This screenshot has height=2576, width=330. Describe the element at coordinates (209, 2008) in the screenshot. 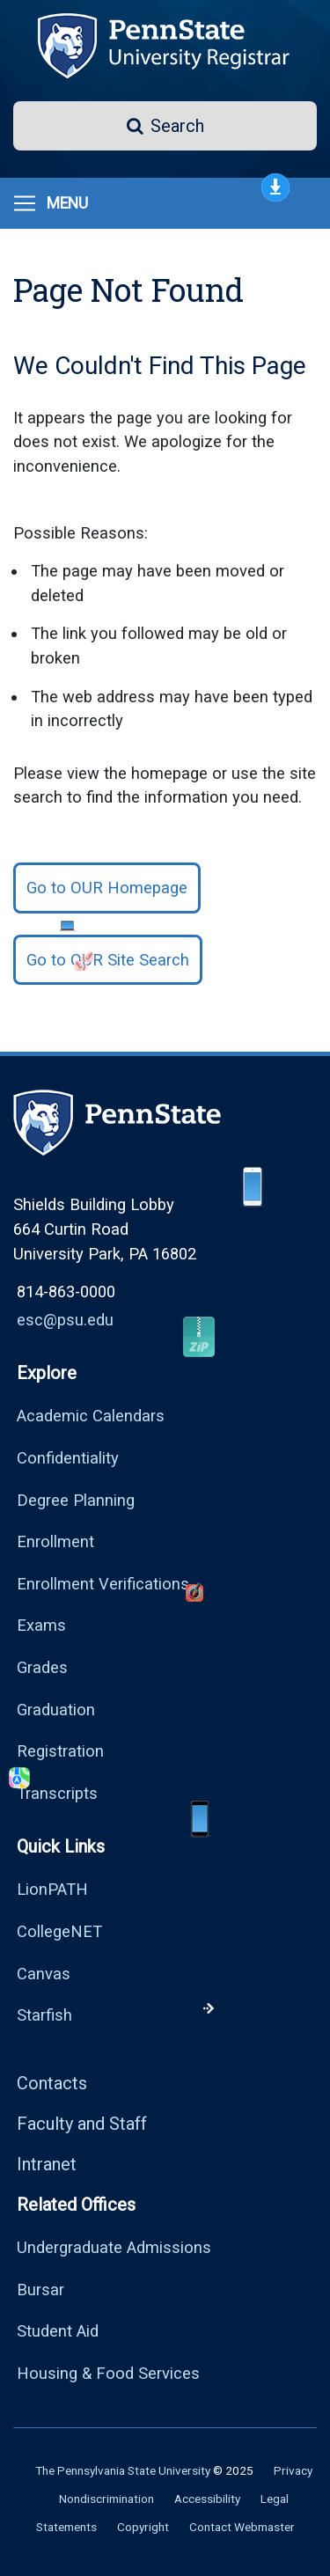

I see `navigate to the next item or page` at that location.